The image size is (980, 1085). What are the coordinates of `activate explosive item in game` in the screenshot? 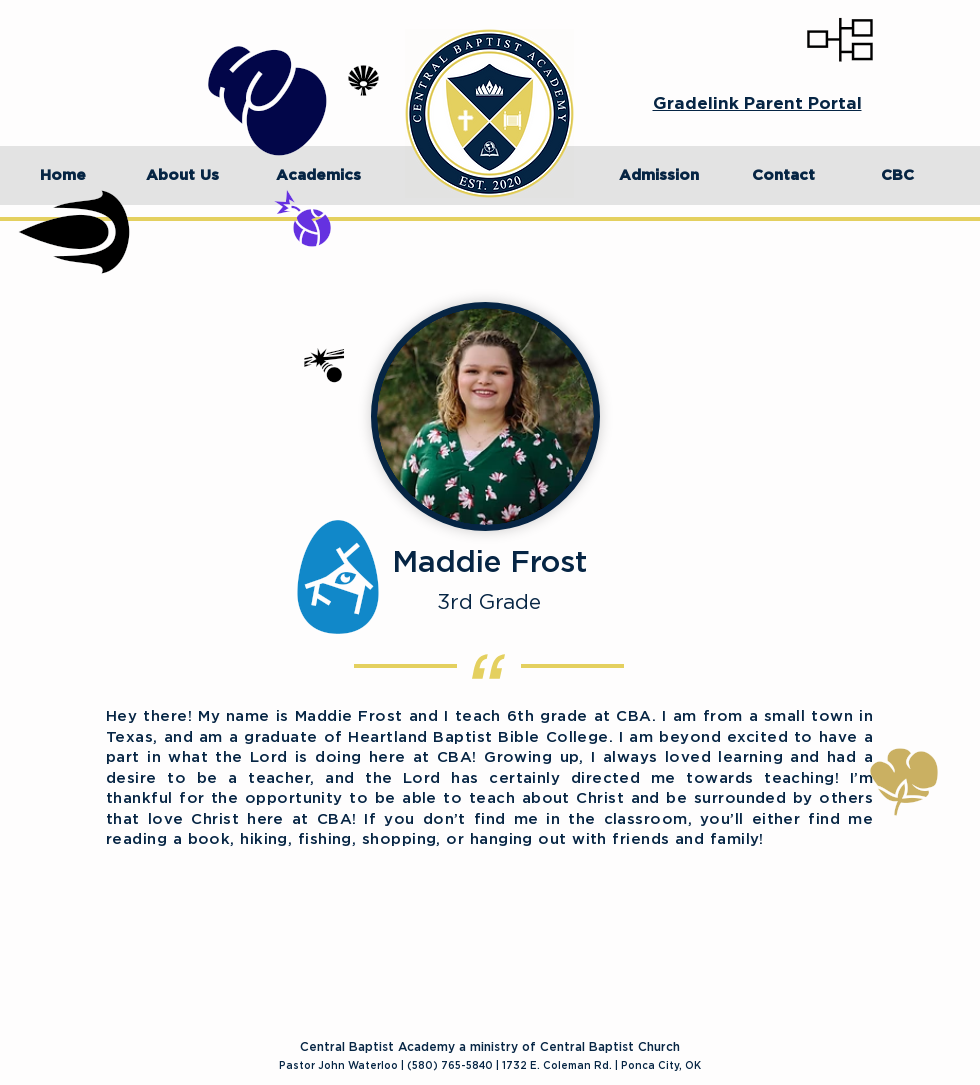 It's located at (302, 218).